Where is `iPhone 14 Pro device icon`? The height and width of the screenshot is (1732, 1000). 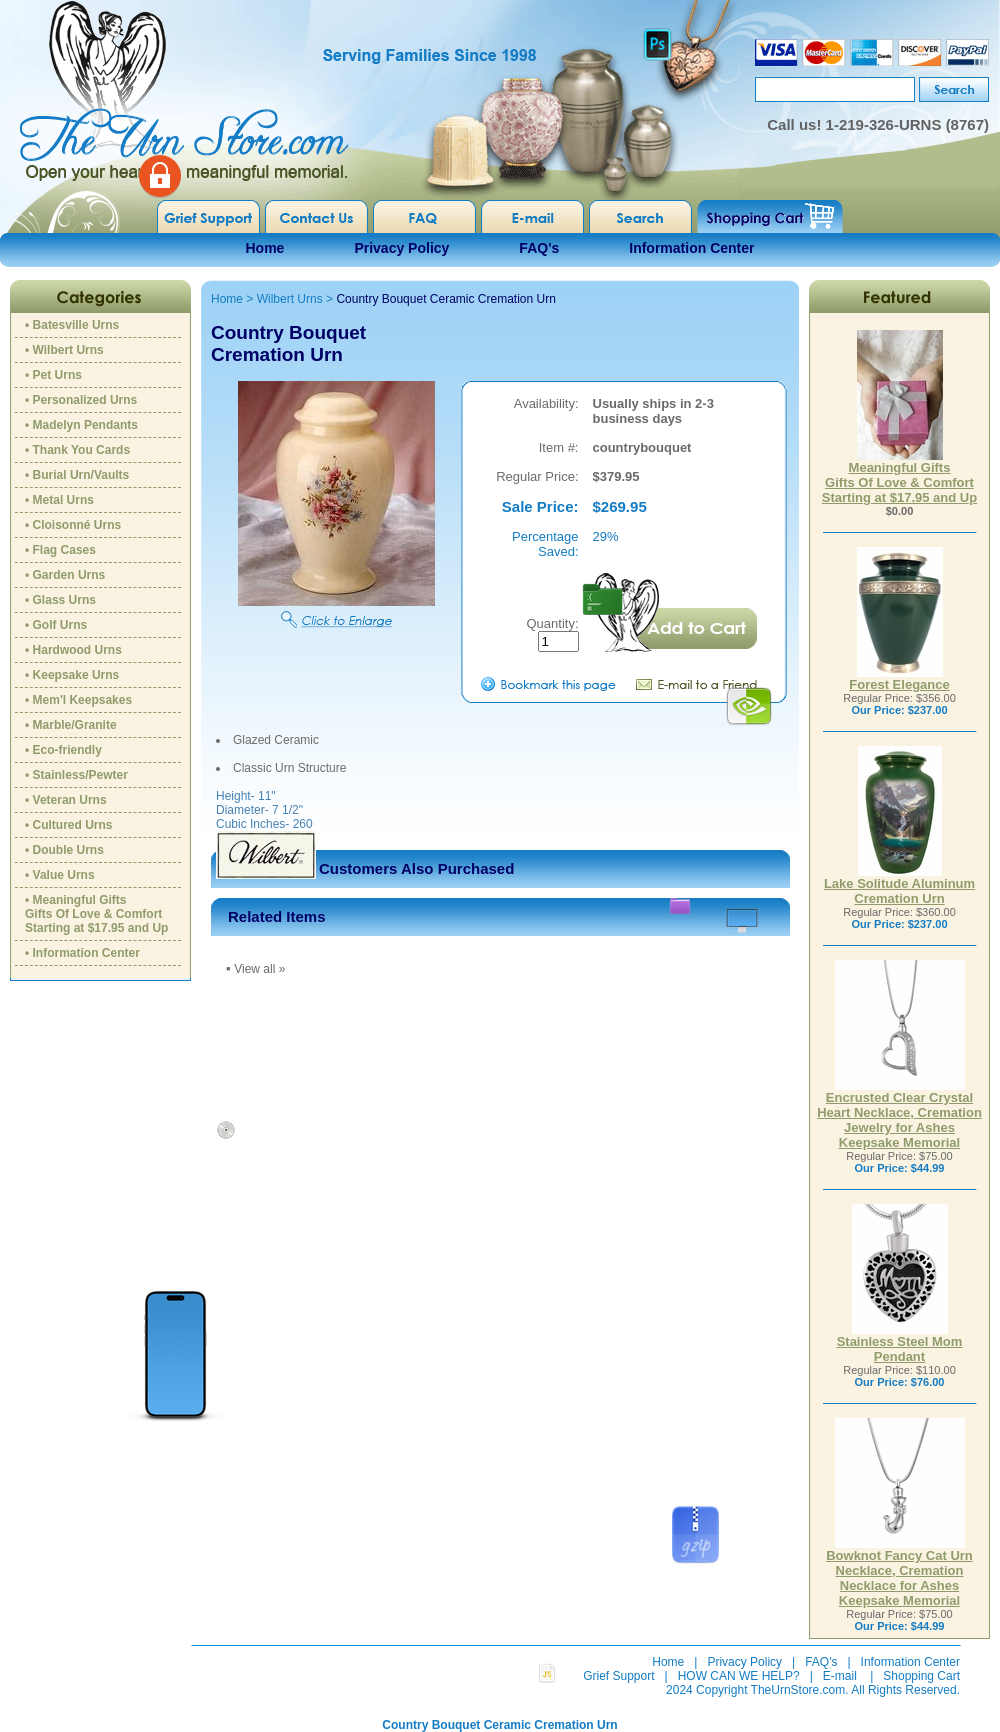
iPhone 14 Pro device icon is located at coordinates (175, 1356).